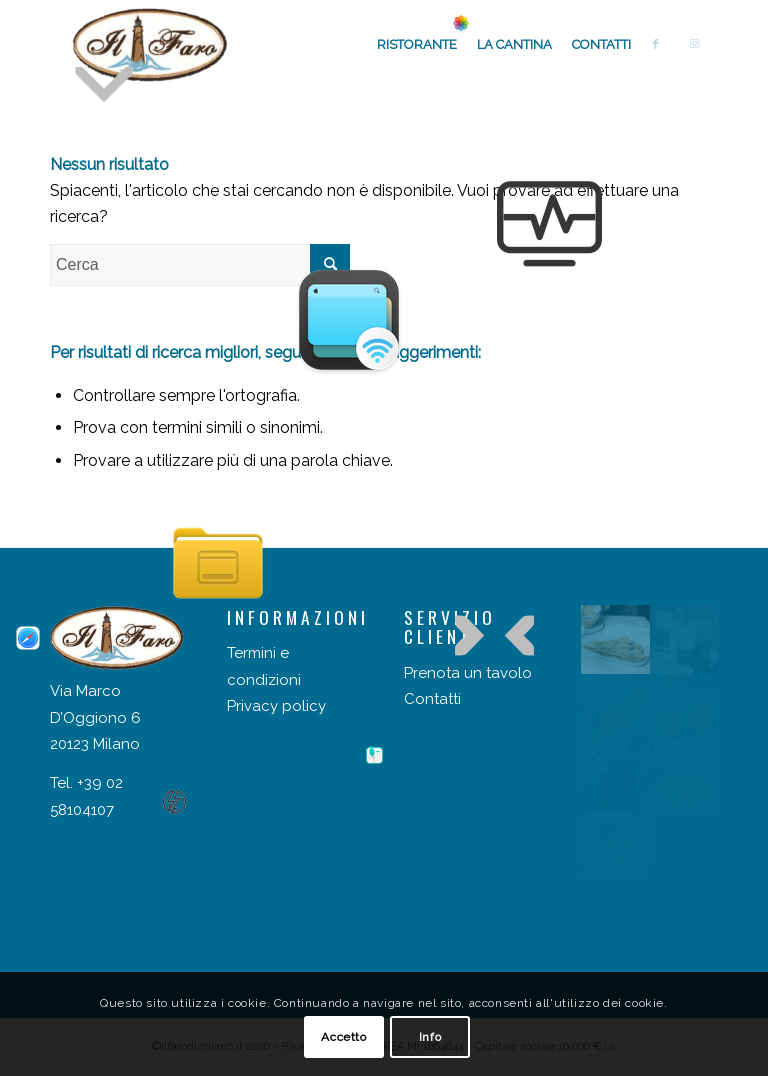 The image size is (768, 1076). What do you see at coordinates (104, 86) in the screenshot?
I see `scroll down or view more content` at bounding box center [104, 86].